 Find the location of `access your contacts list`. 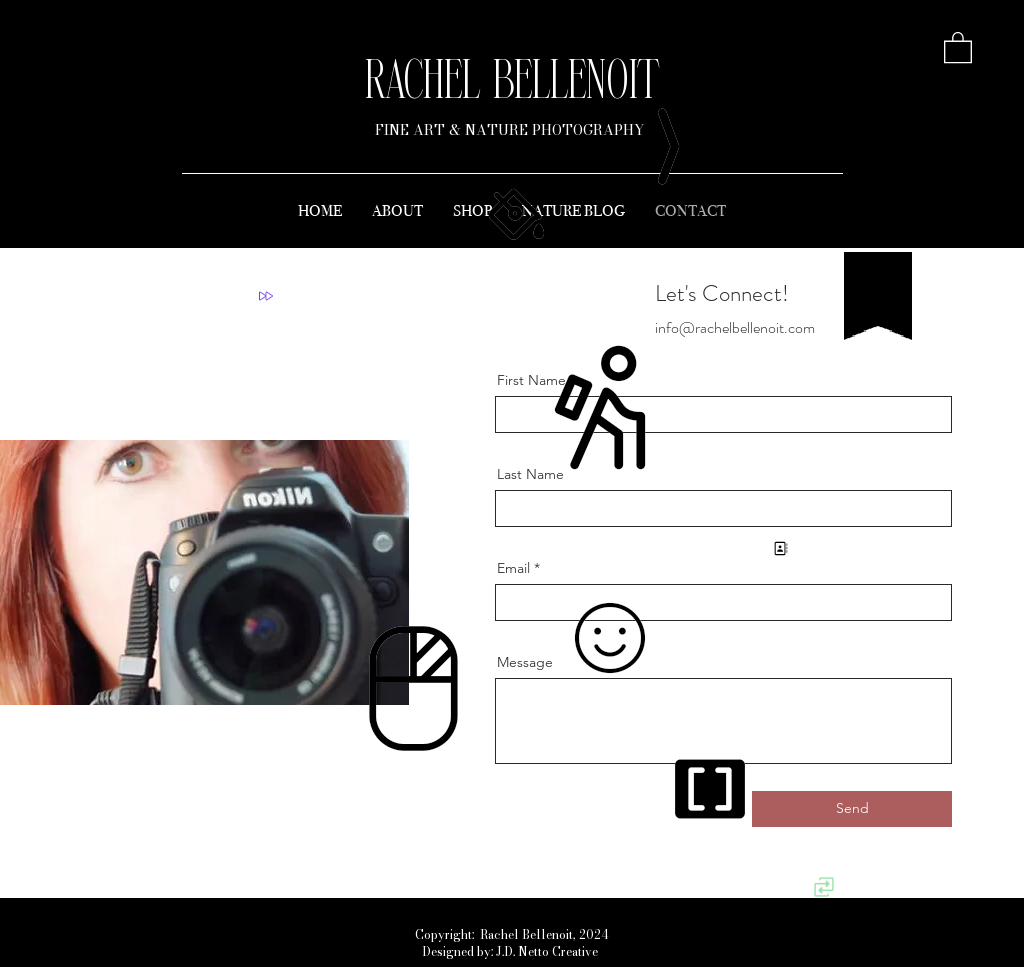

access your contacts list is located at coordinates (780, 548).